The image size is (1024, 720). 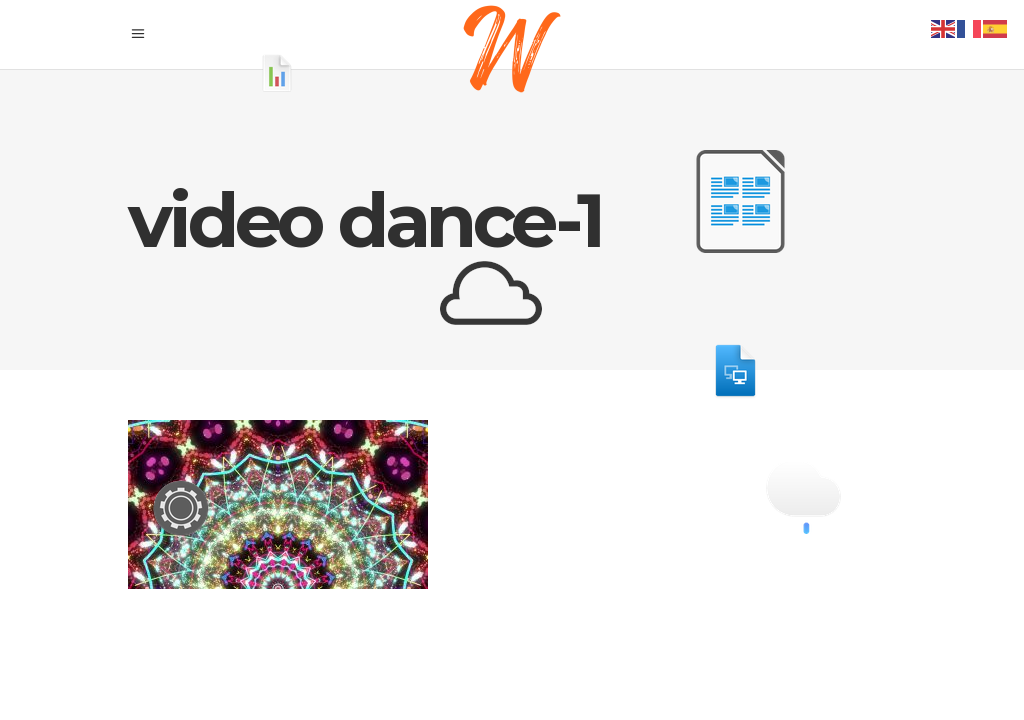 I want to click on access cloud storage or sync settings, so click(x=491, y=293).